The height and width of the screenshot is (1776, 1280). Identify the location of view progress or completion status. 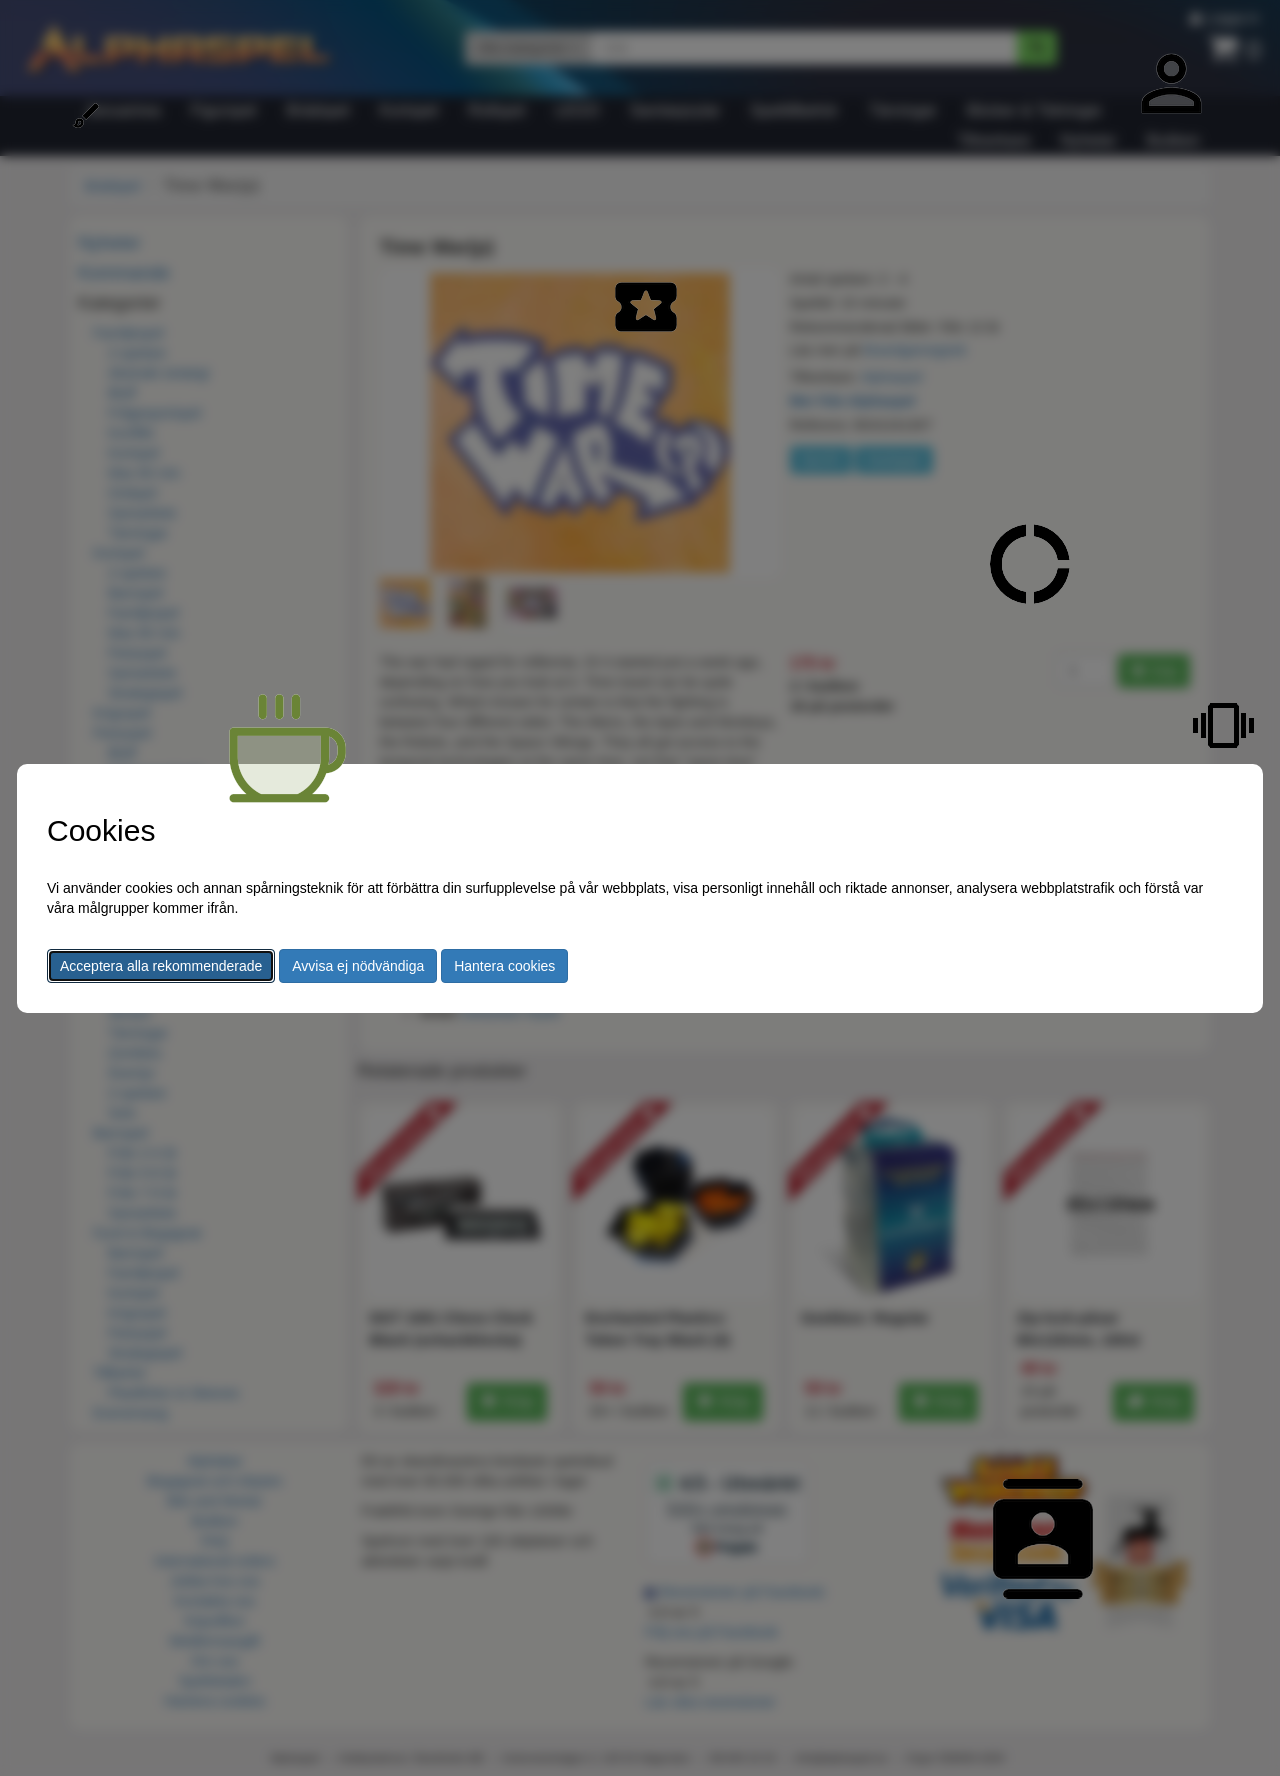
(1030, 564).